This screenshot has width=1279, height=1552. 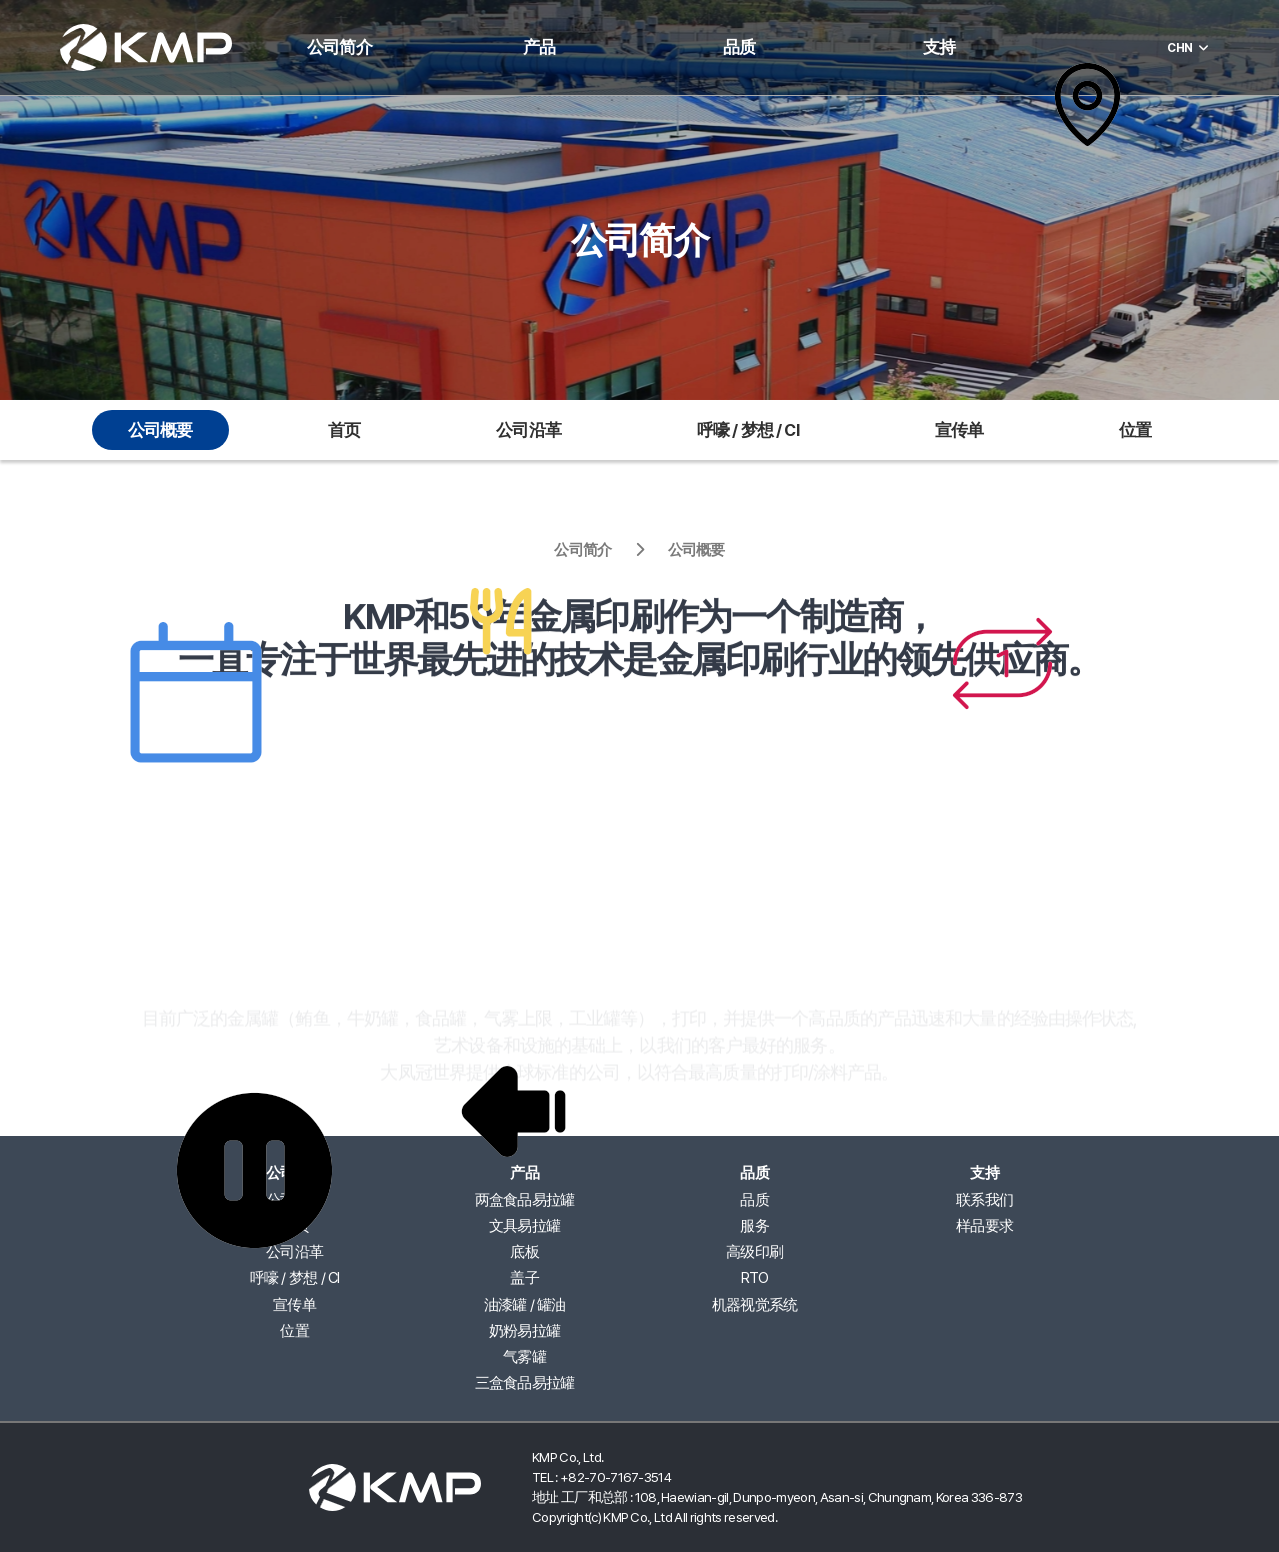 I want to click on view calendar or scheduled events, so click(x=196, y=697).